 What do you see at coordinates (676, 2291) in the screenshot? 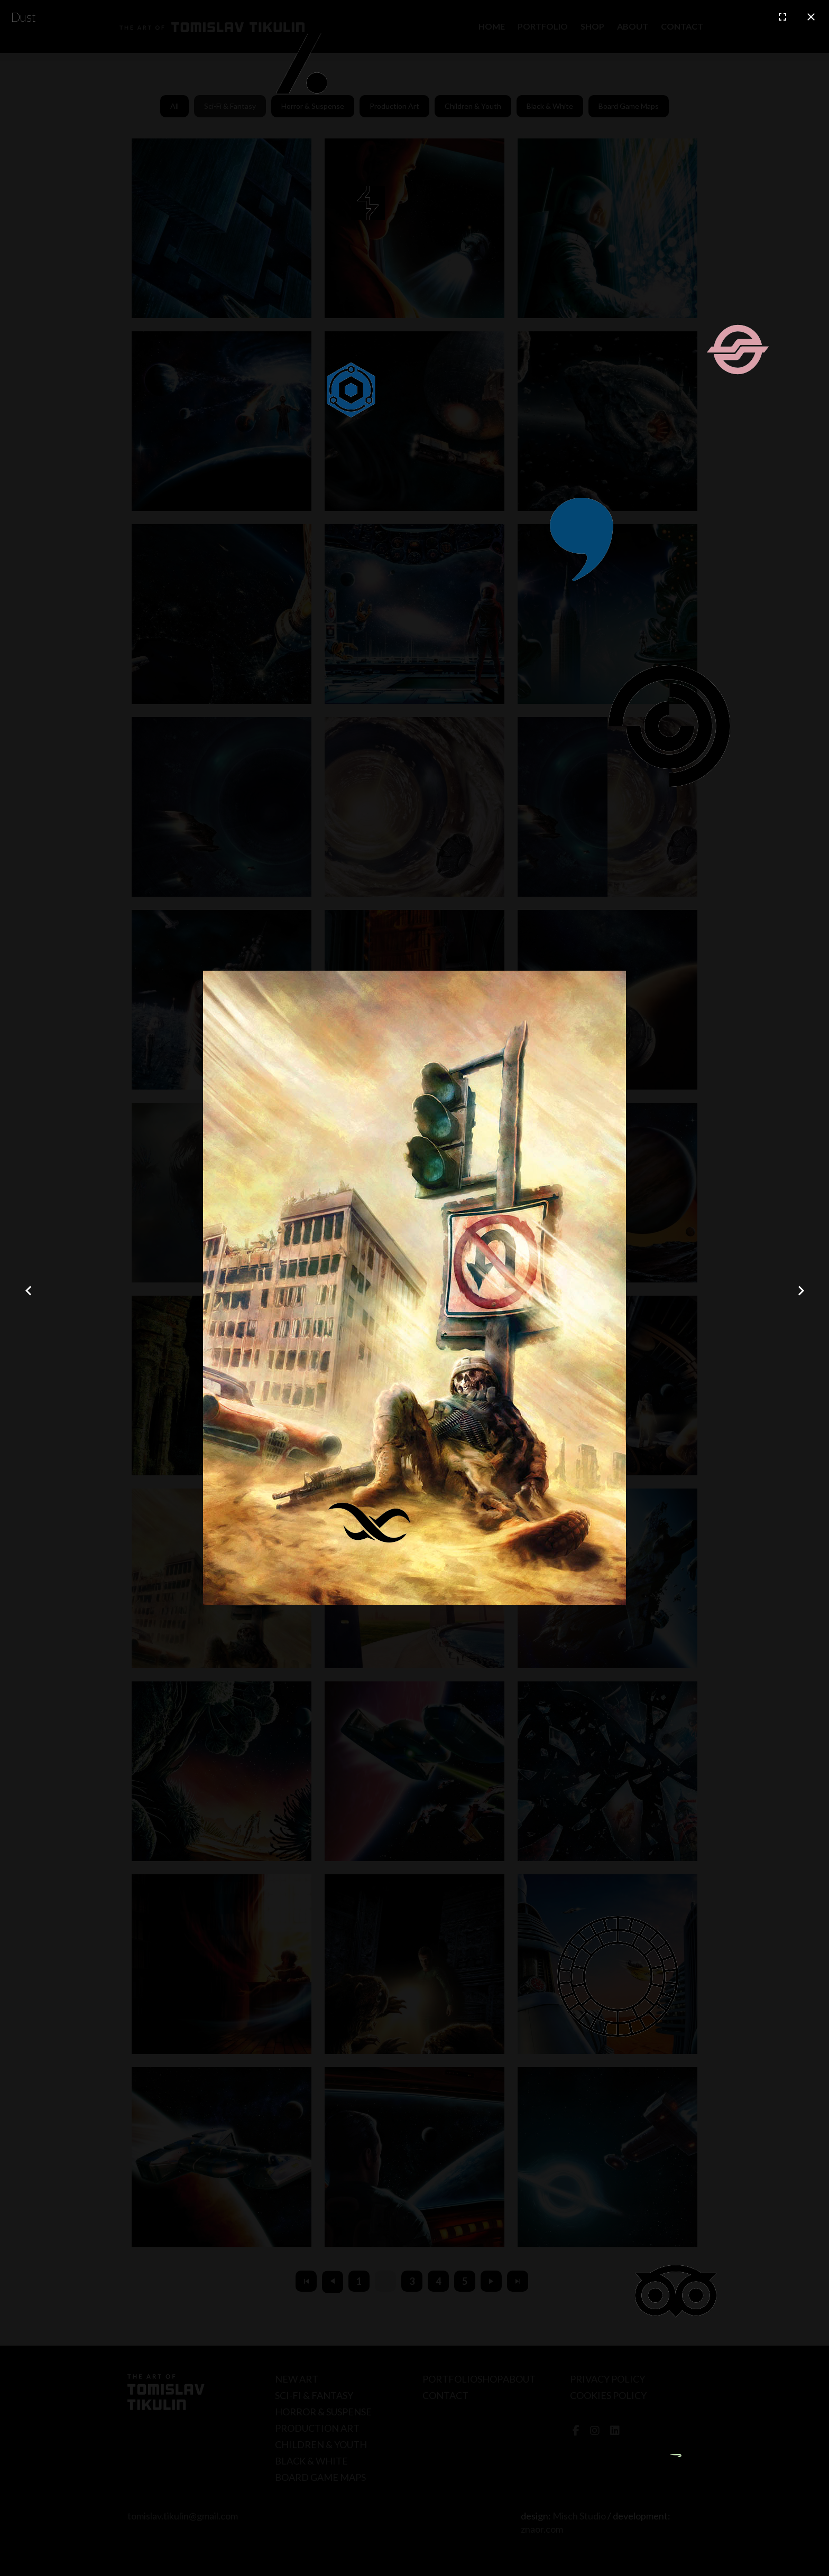
I see `open tripadvisor app` at bounding box center [676, 2291].